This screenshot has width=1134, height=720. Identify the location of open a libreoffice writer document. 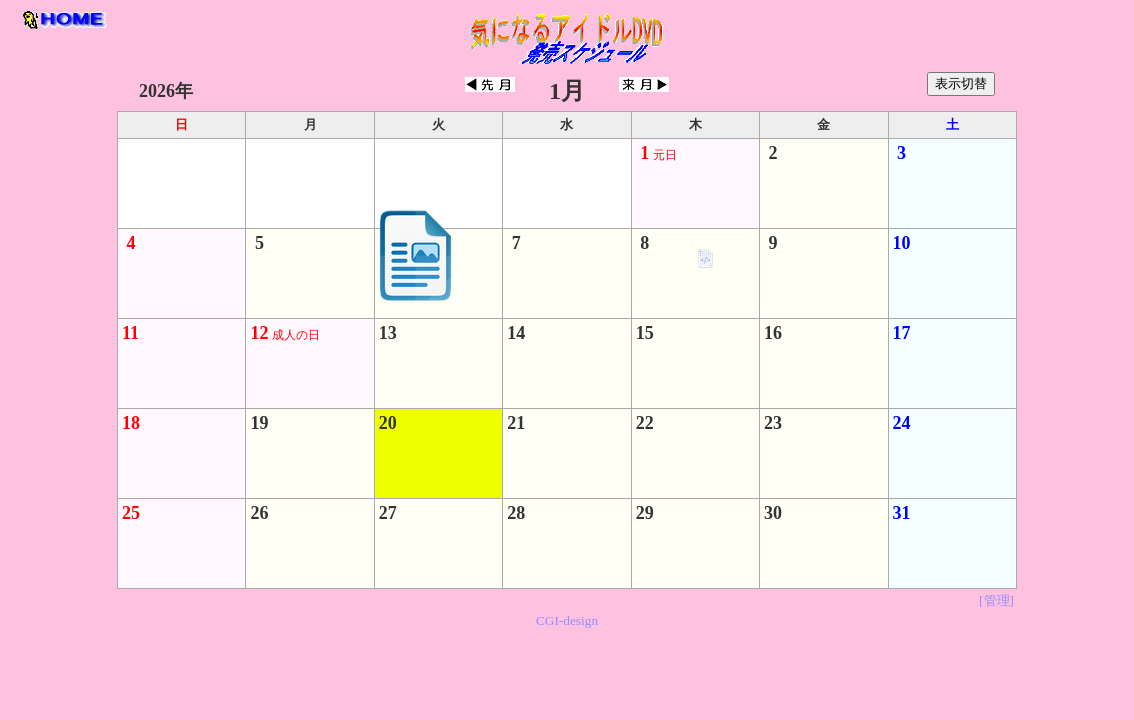
(415, 255).